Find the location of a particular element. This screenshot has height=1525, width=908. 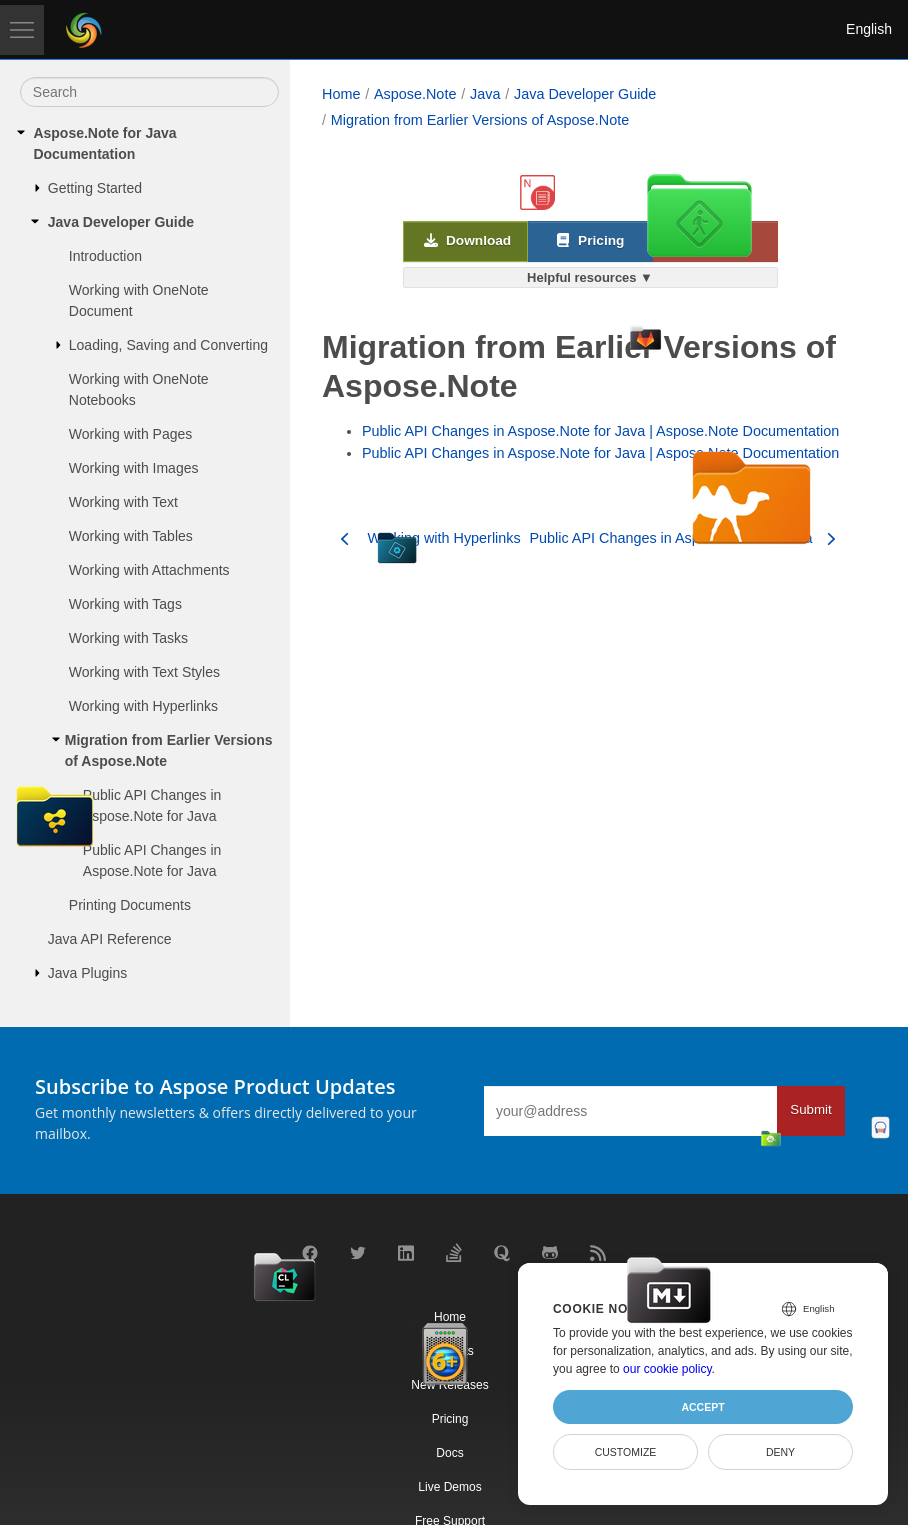

folder containing OCaml programming files is located at coordinates (751, 501).